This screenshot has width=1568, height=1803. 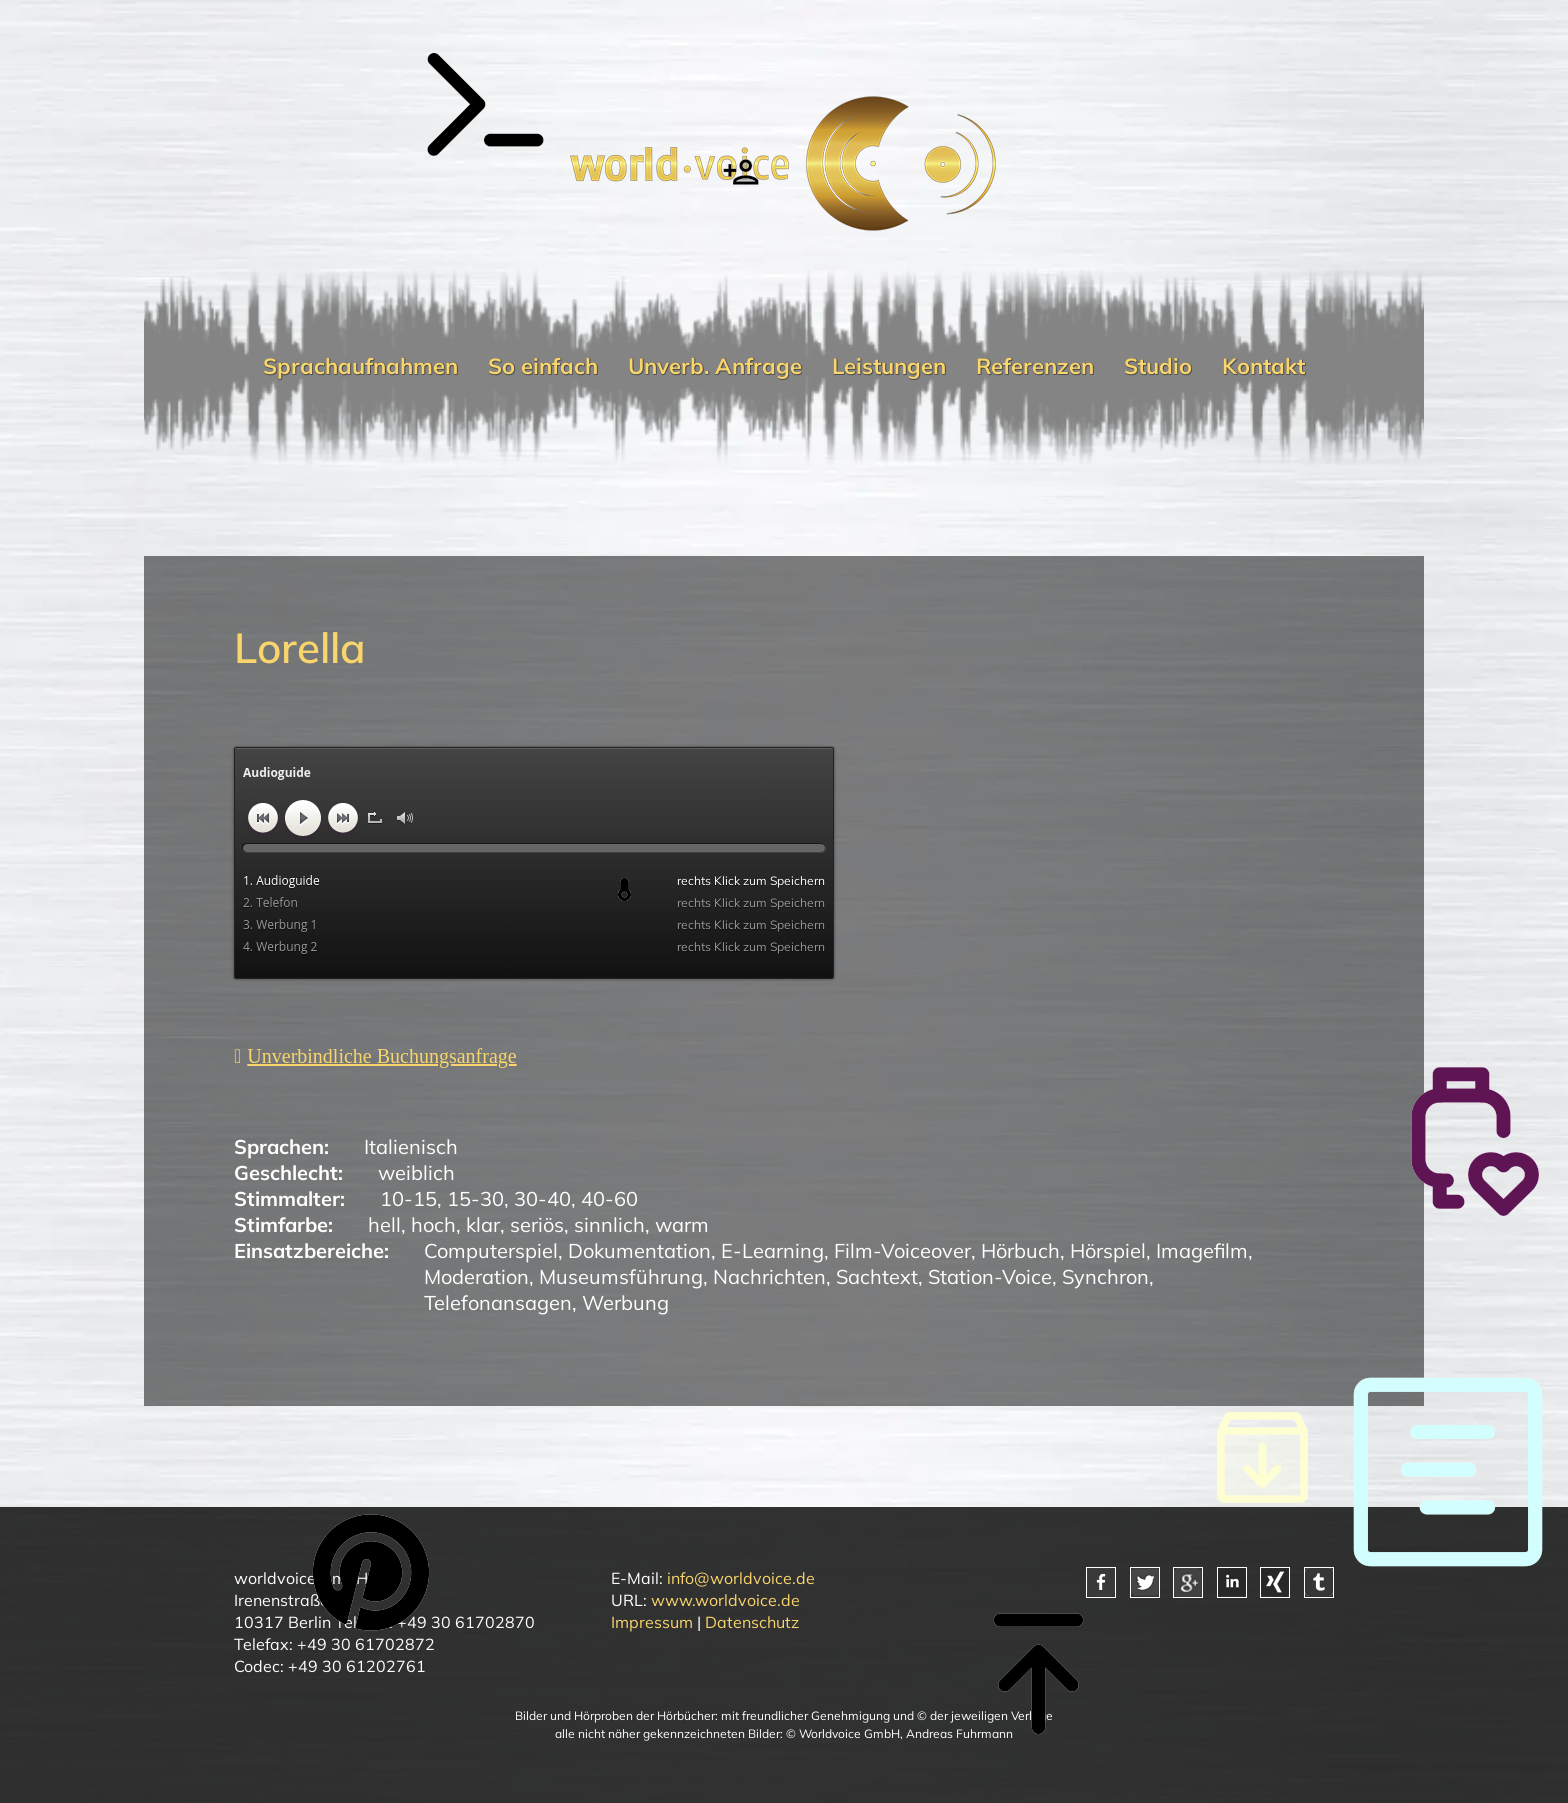 What do you see at coordinates (484, 104) in the screenshot?
I see `open command palette` at bounding box center [484, 104].